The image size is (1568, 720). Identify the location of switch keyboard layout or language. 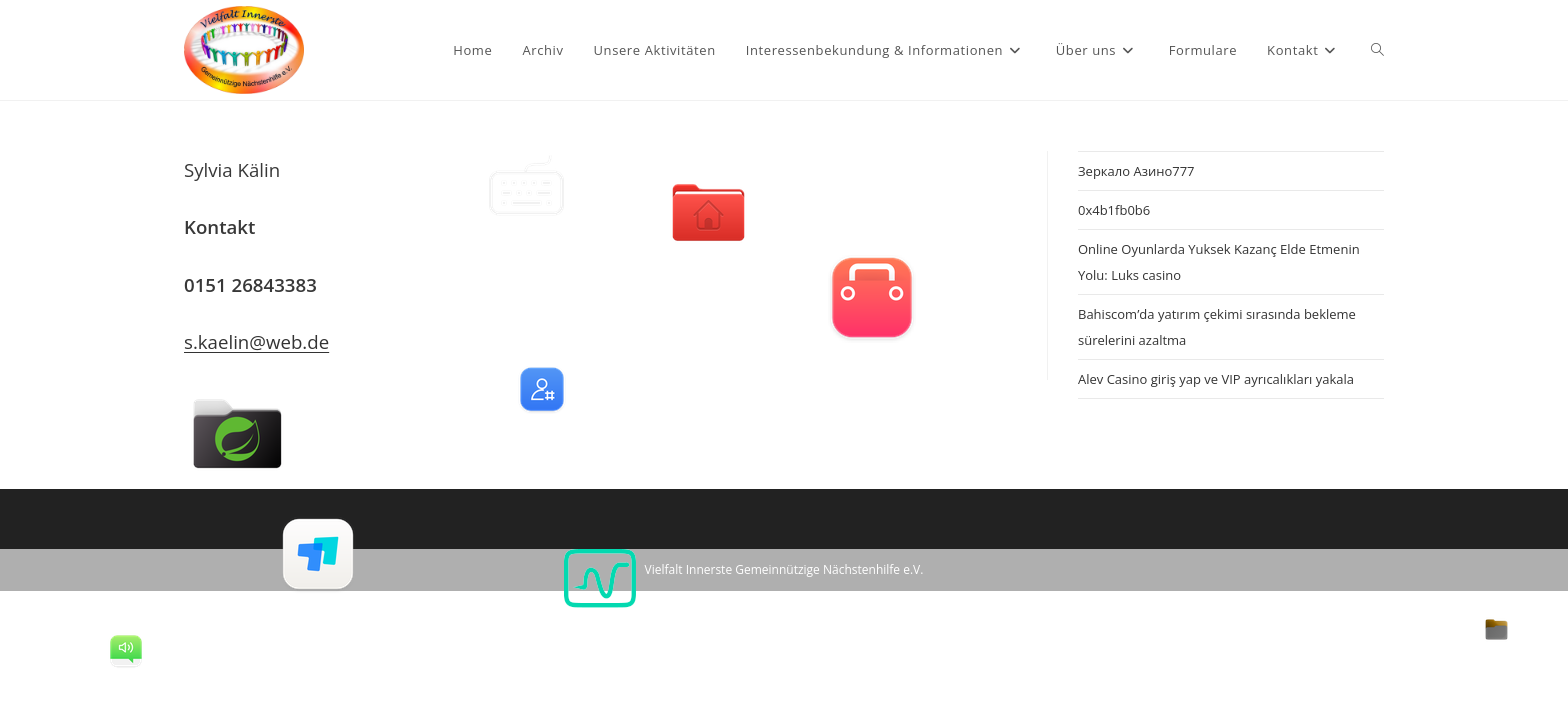
(526, 185).